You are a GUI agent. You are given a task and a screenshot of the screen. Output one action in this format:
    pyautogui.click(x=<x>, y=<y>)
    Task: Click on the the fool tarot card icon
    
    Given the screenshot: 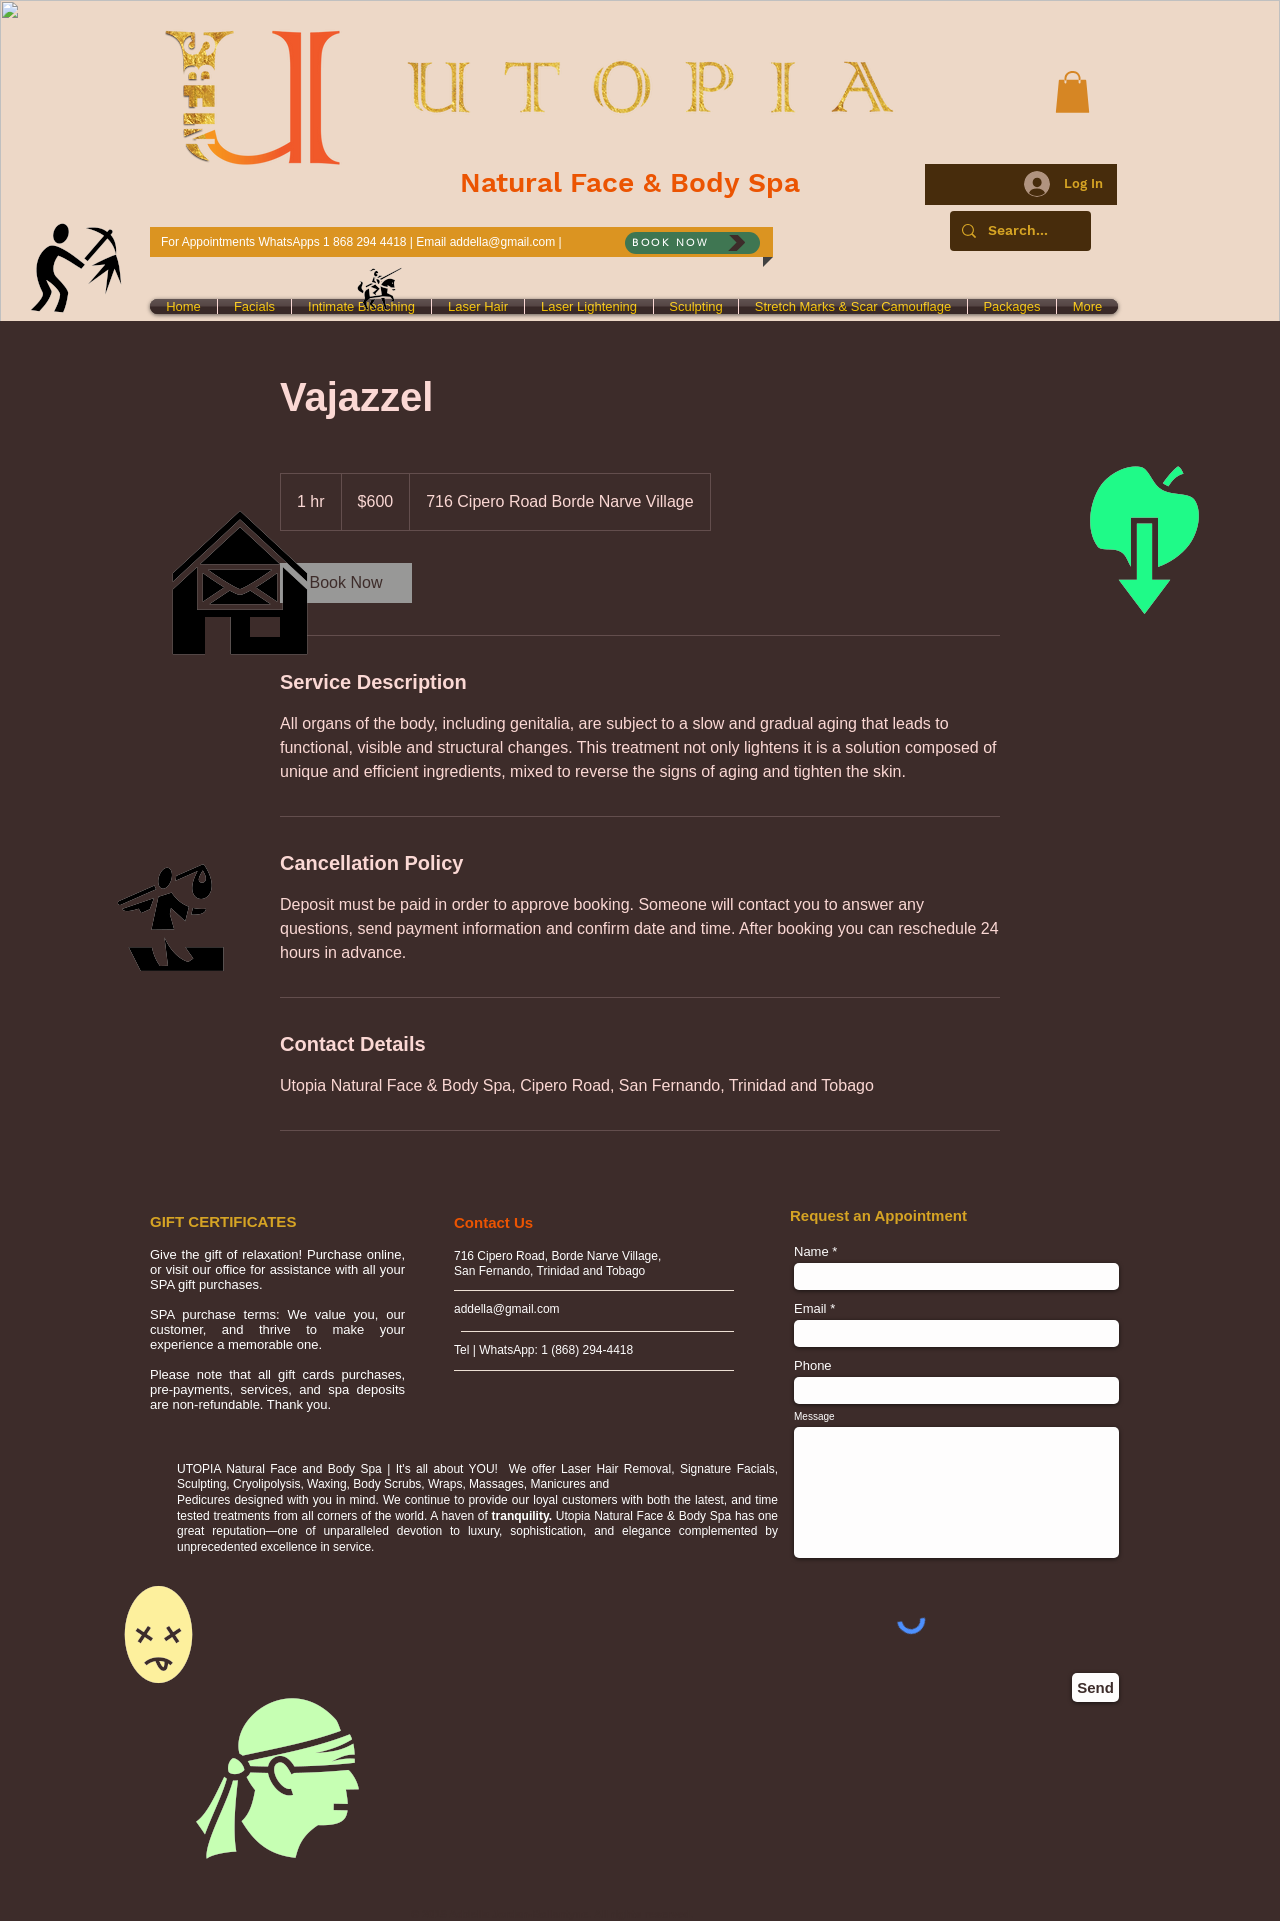 What is the action you would take?
    pyautogui.click(x=167, y=915)
    